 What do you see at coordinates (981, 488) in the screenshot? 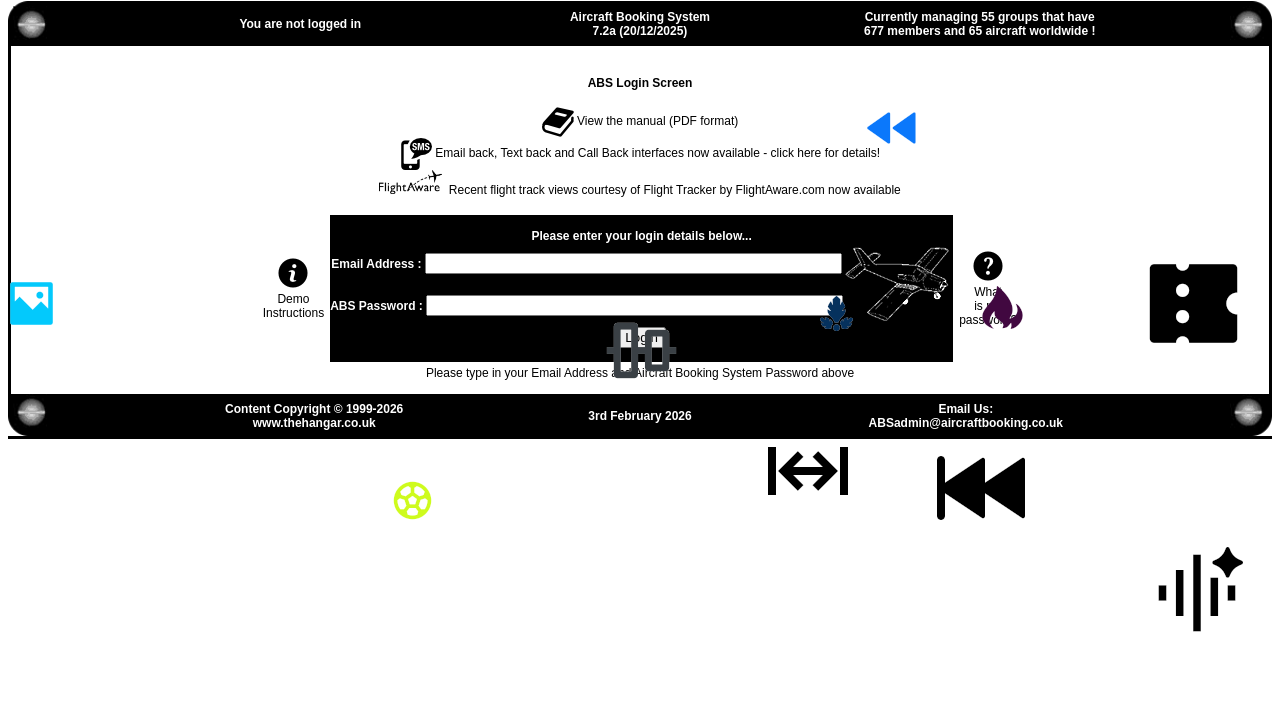
I see `skip to the beginning of the track` at bounding box center [981, 488].